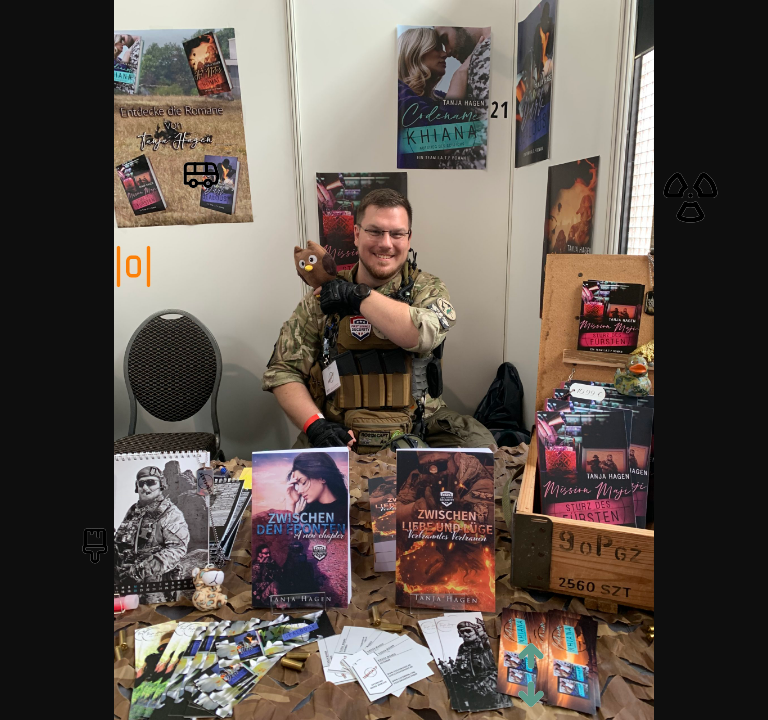  What do you see at coordinates (133, 266) in the screenshot?
I see `distribute objects with equal spacing horizontally` at bounding box center [133, 266].